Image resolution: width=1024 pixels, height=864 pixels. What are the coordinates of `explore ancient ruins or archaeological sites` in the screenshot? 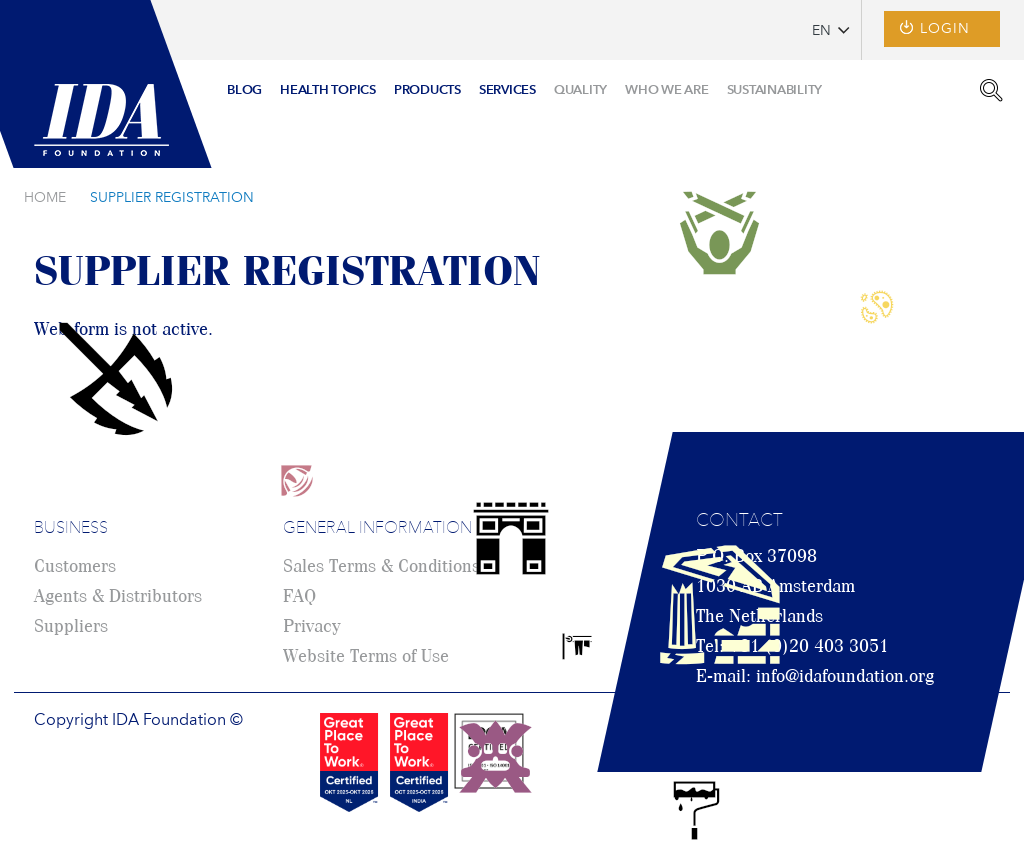 It's located at (719, 605).